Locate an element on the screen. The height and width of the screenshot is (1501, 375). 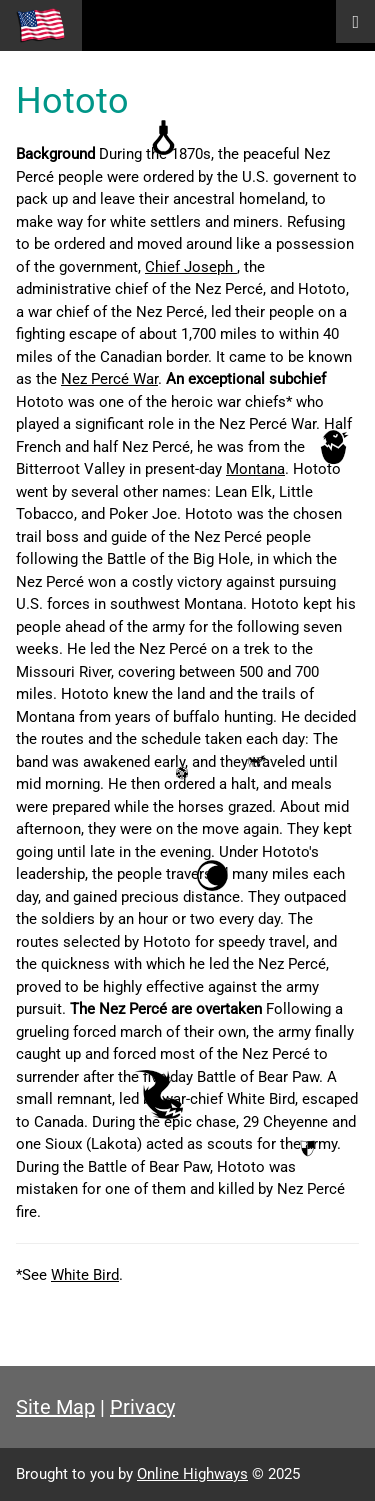
roll the dice or randomize is located at coordinates (182, 773).